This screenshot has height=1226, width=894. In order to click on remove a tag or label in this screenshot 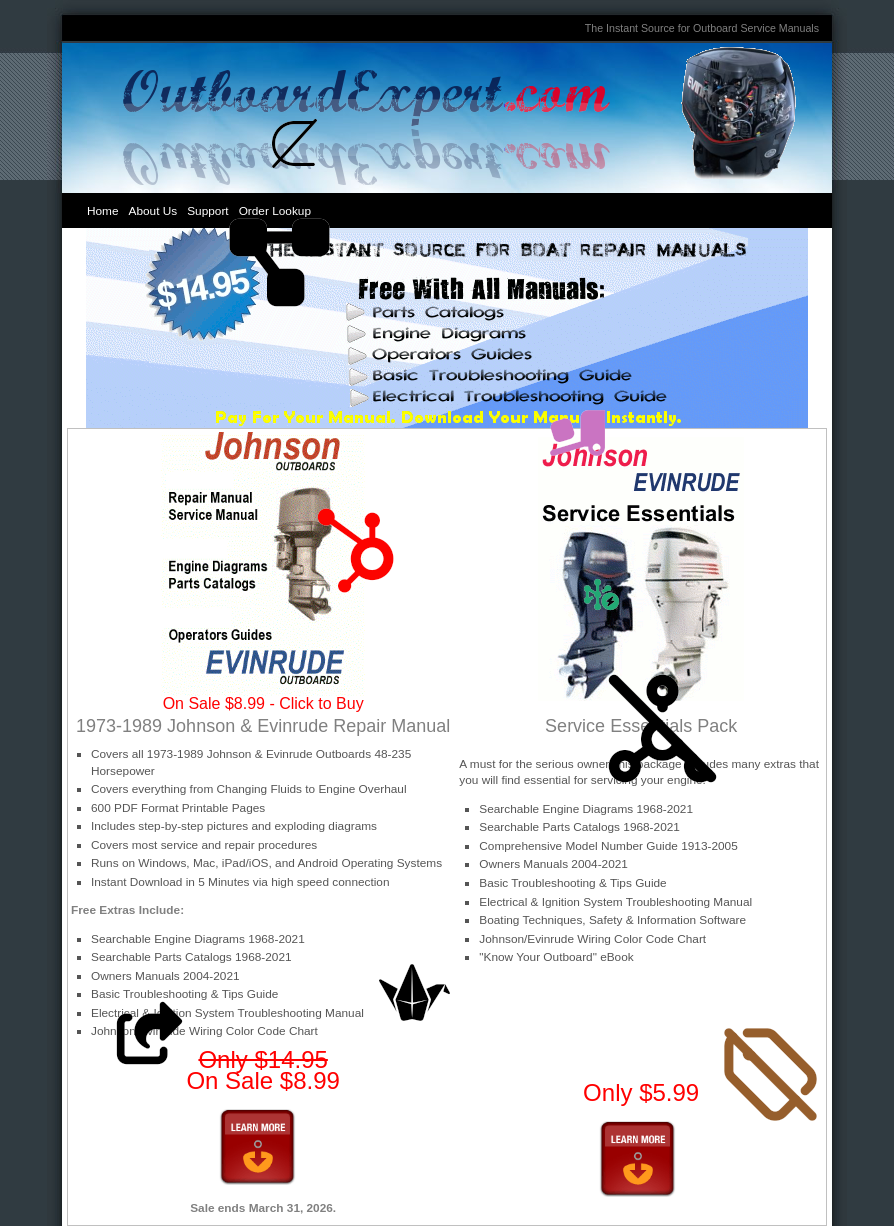, I will do `click(770, 1074)`.